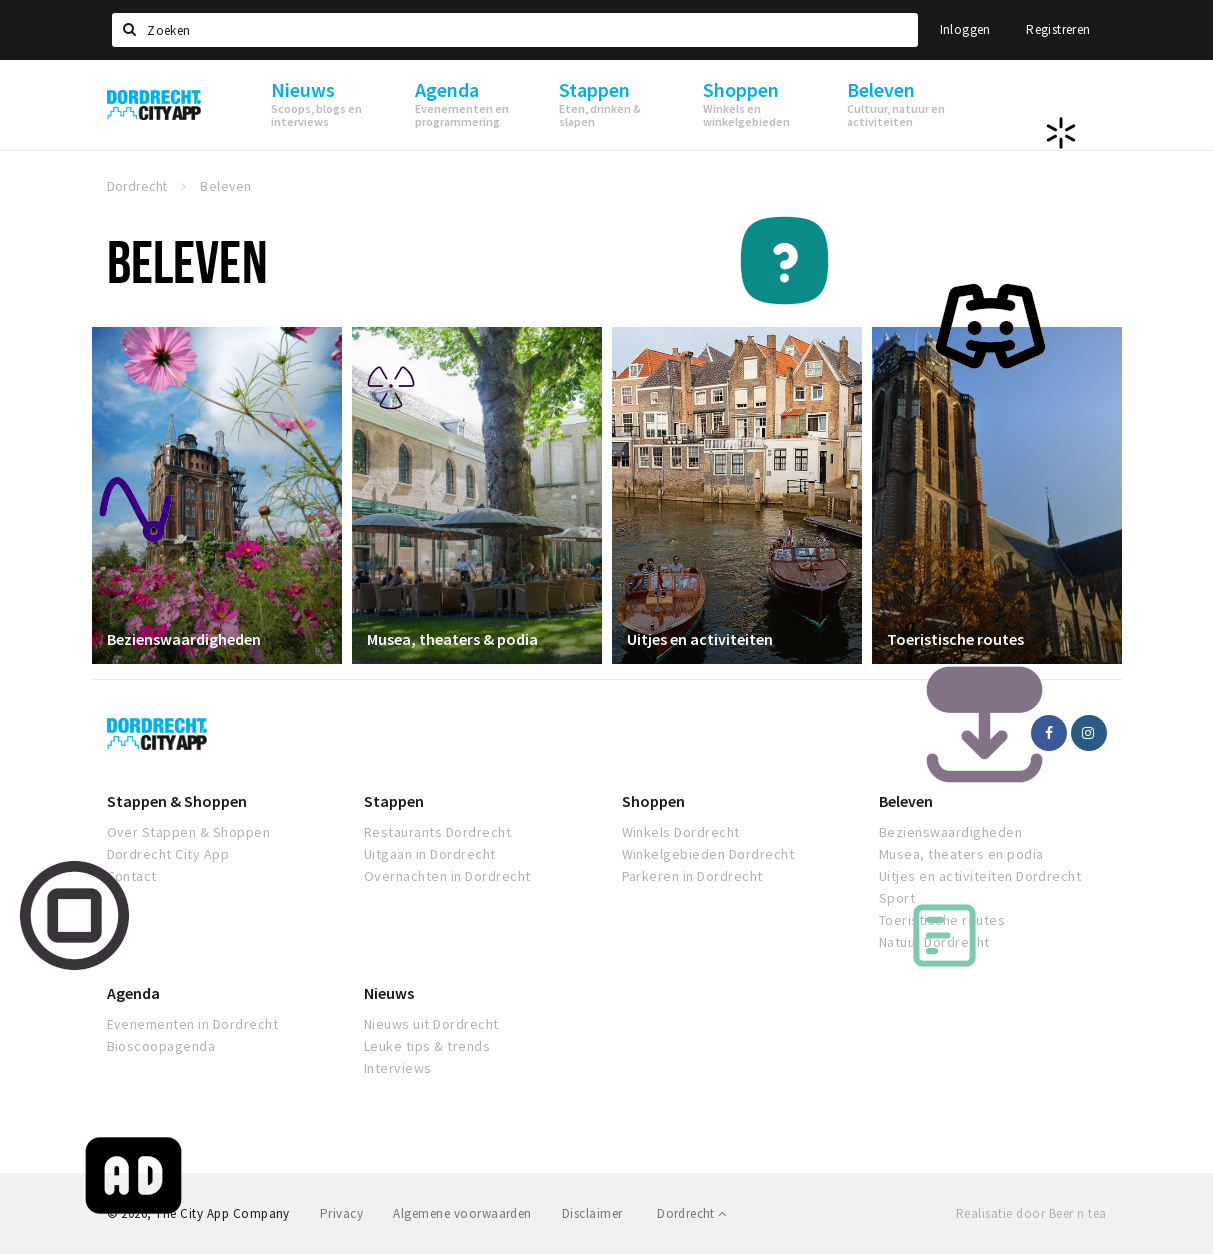 The height and width of the screenshot is (1254, 1213). What do you see at coordinates (133, 1175) in the screenshot?
I see `indicates sponsored or advertisement content` at bounding box center [133, 1175].